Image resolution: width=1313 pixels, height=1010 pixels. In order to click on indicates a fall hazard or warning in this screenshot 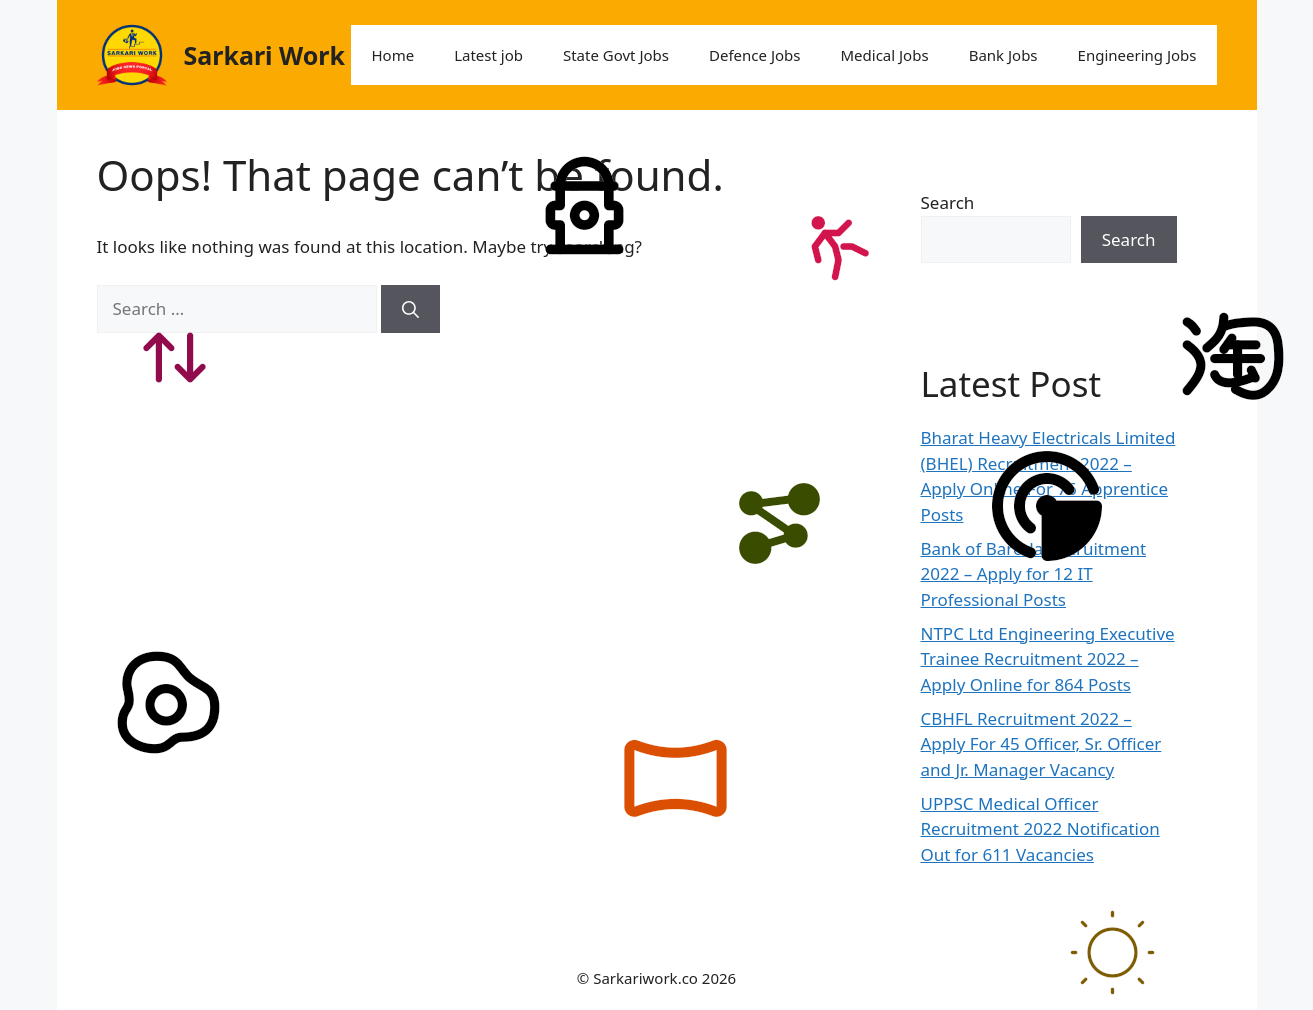, I will do `click(838, 246)`.